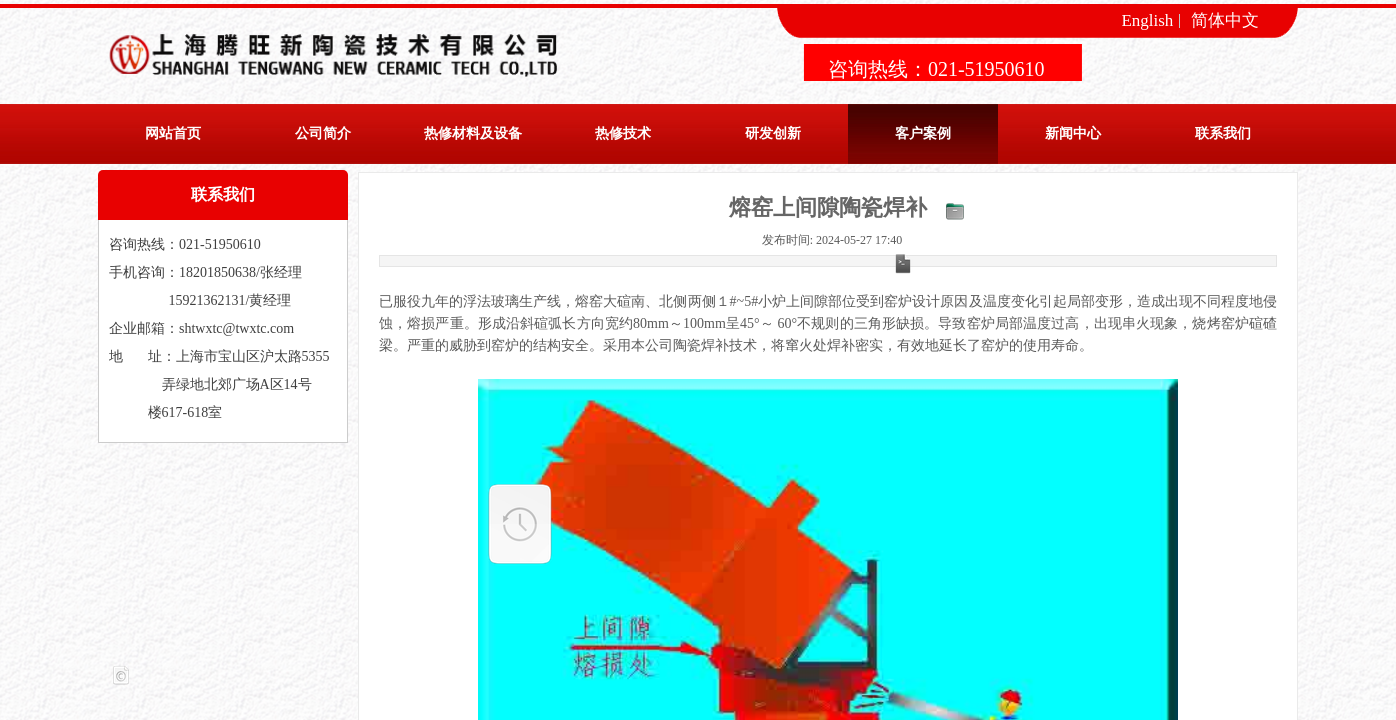  I want to click on indicates a file with copyright protection, so click(121, 675).